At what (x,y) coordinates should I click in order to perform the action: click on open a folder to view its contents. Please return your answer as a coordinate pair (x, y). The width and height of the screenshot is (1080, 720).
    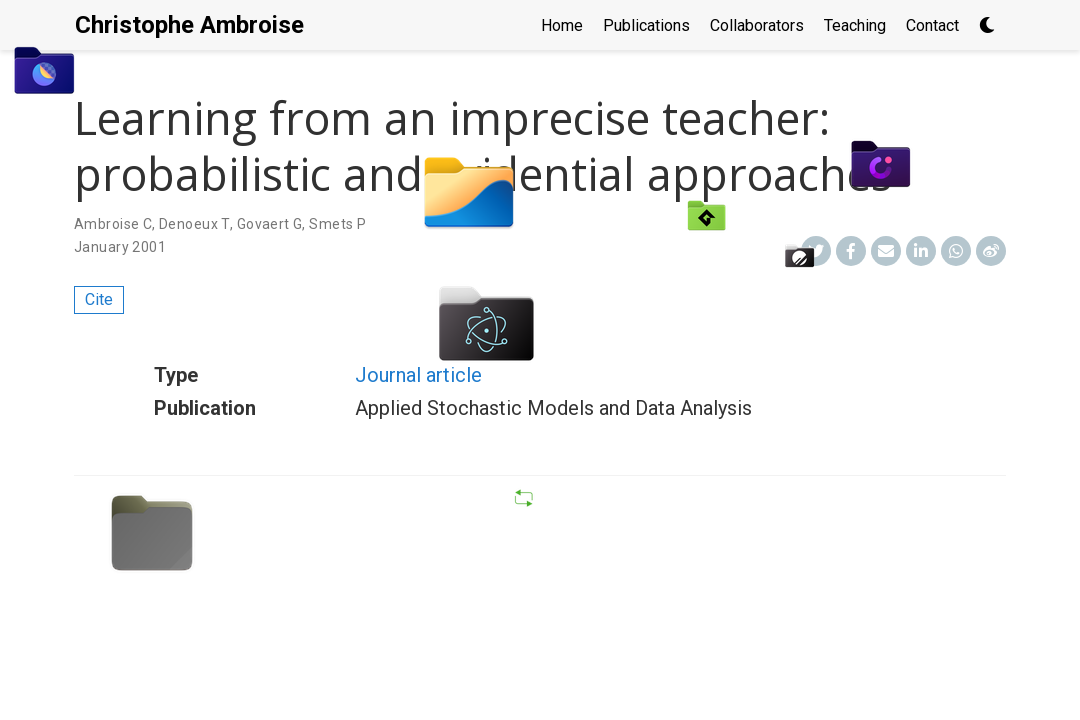
    Looking at the image, I should click on (152, 533).